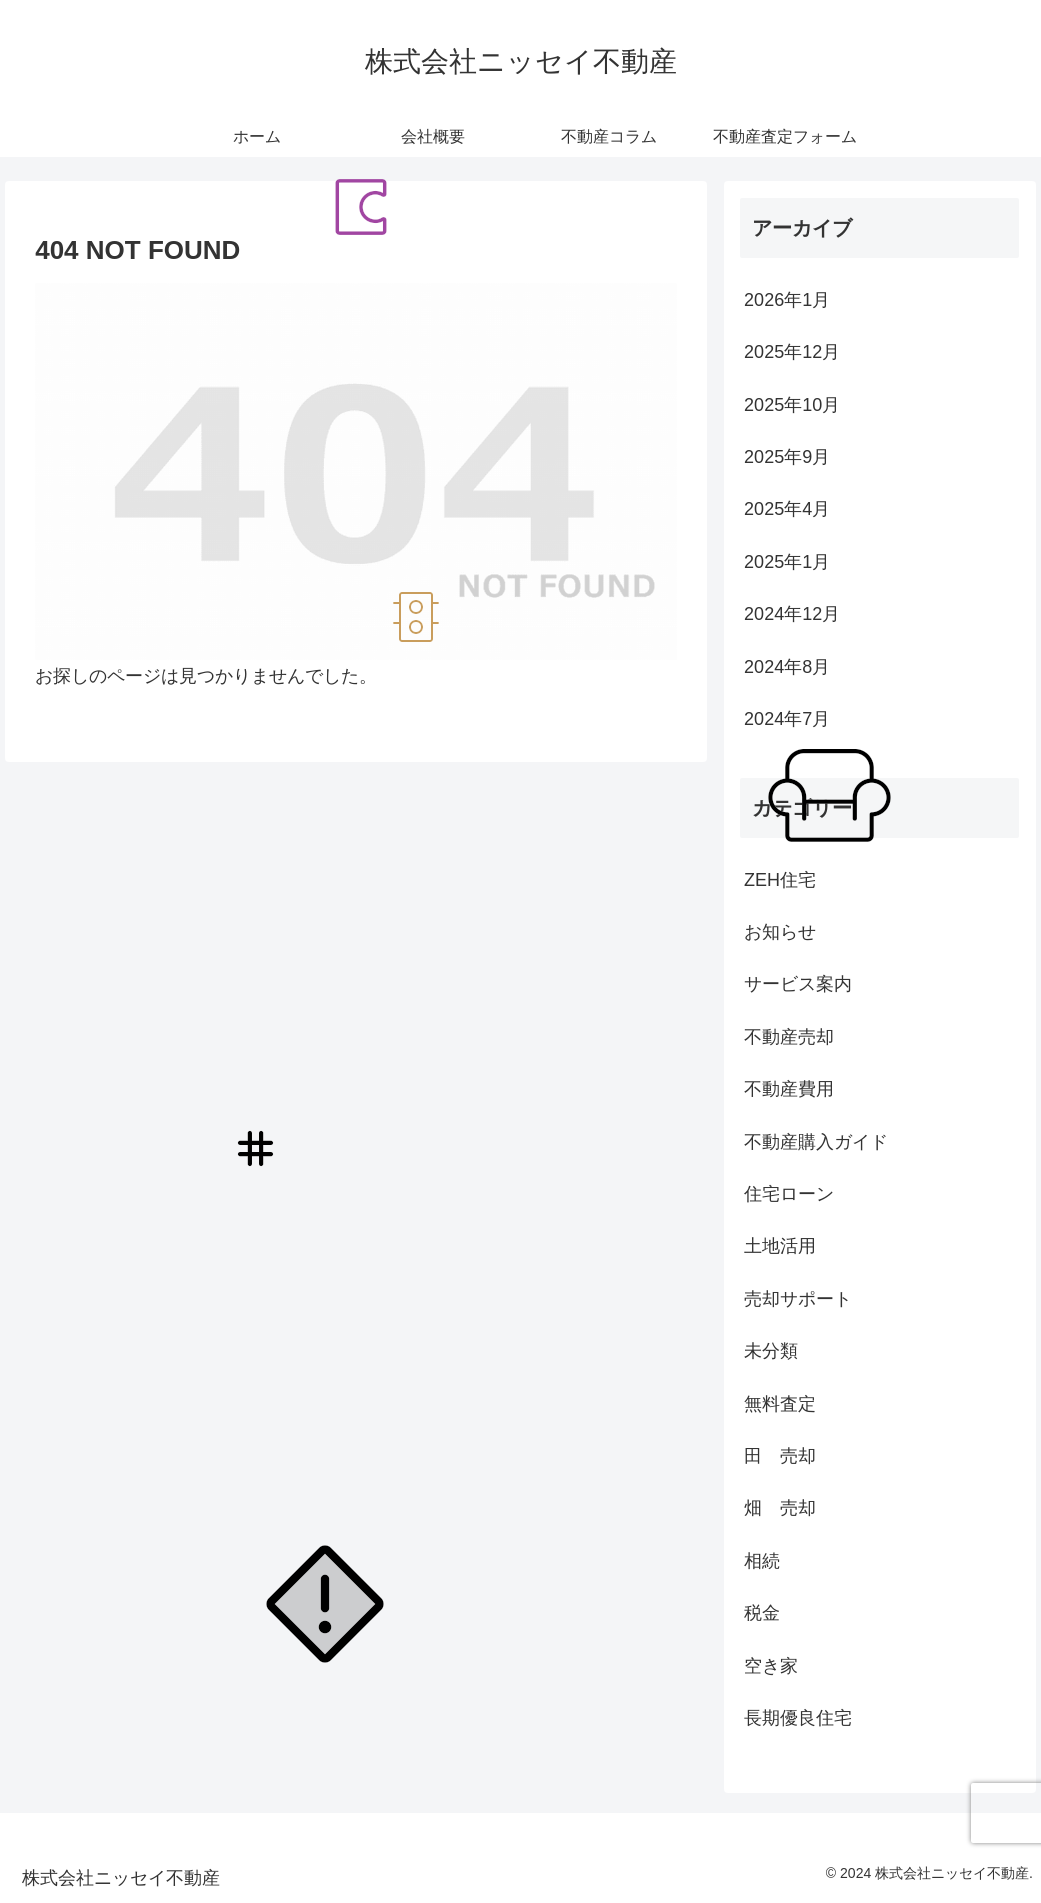 This screenshot has height=1903, width=1041. What do you see at coordinates (325, 1604) in the screenshot?
I see `indicates a warning or caution state` at bounding box center [325, 1604].